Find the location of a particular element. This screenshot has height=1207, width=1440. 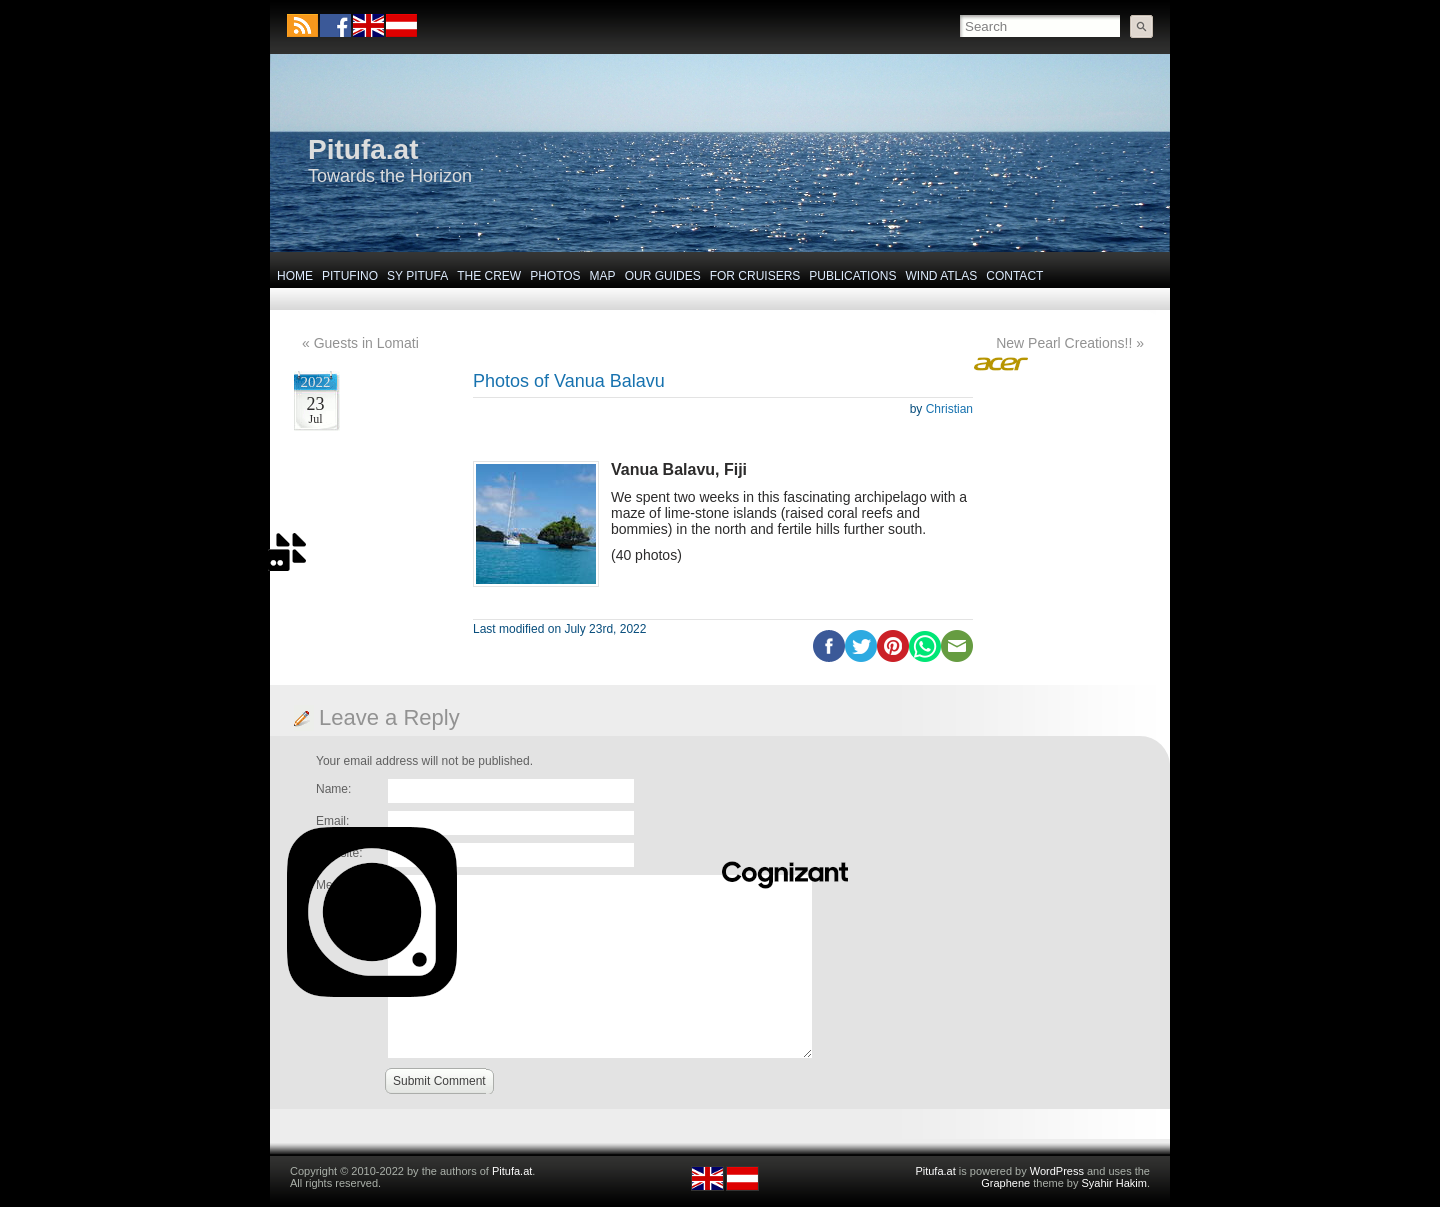

acer brand logo is located at coordinates (1001, 364).